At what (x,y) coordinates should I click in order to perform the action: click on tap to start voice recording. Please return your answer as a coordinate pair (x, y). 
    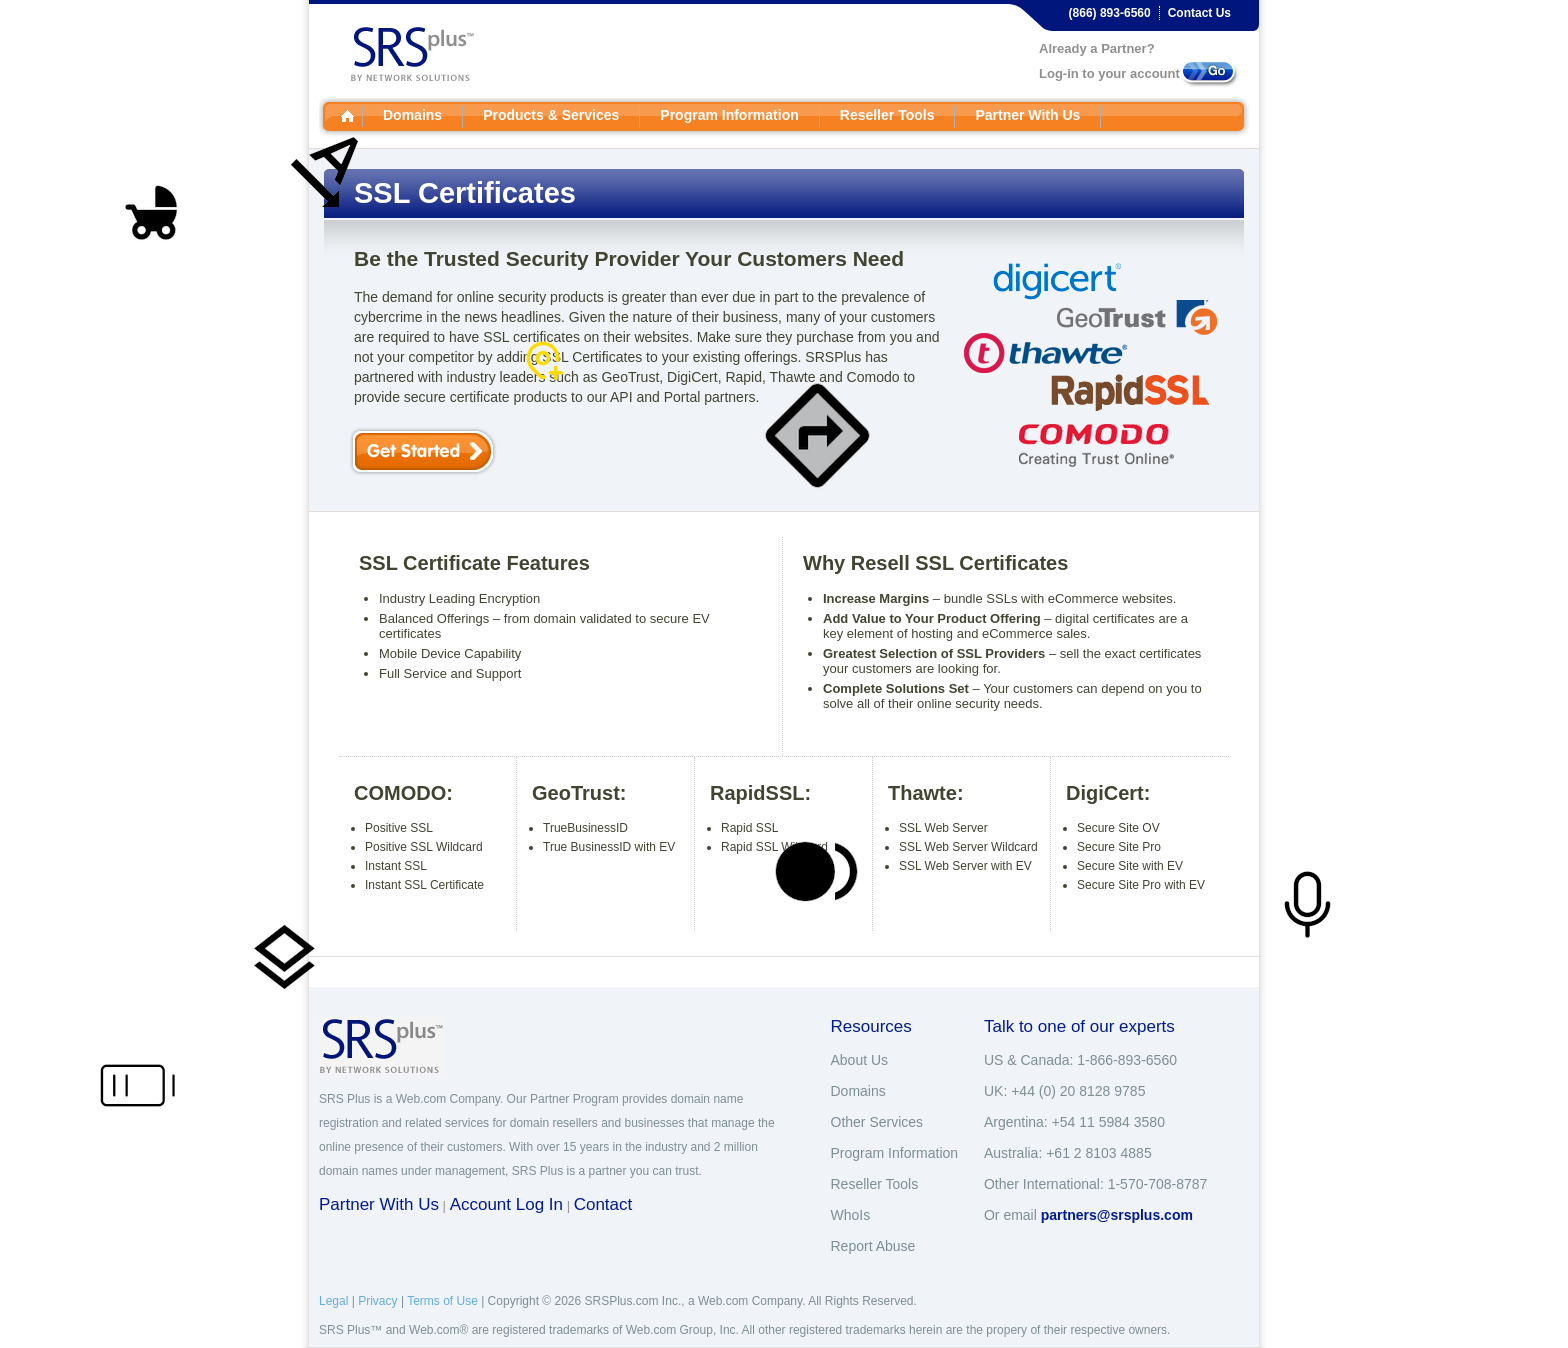
    Looking at the image, I should click on (1307, 903).